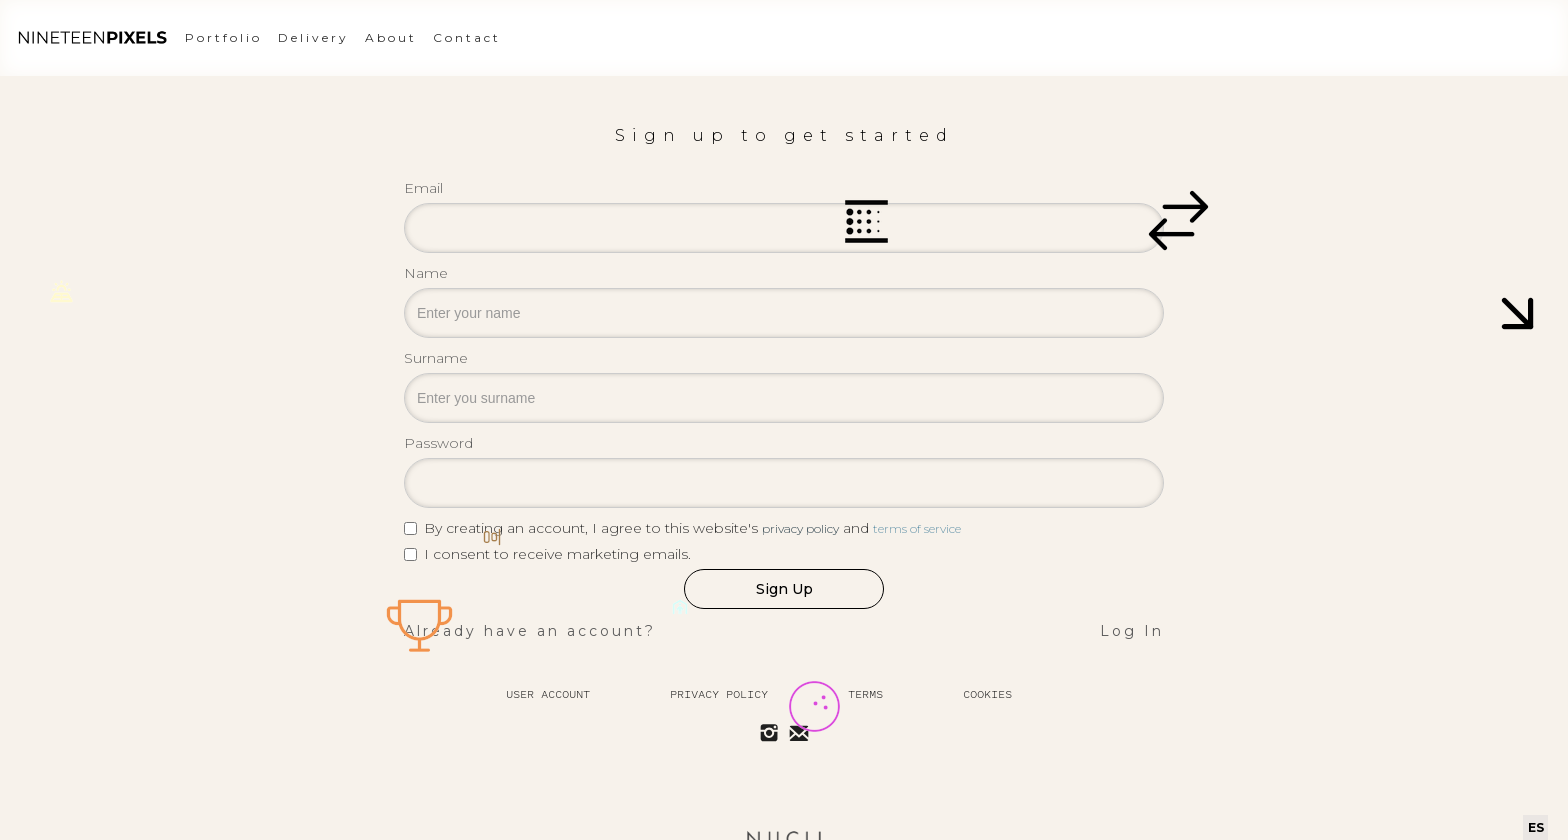 The width and height of the screenshot is (1568, 840). Describe the element at coordinates (1178, 220) in the screenshot. I see `swap or exchange items` at that location.